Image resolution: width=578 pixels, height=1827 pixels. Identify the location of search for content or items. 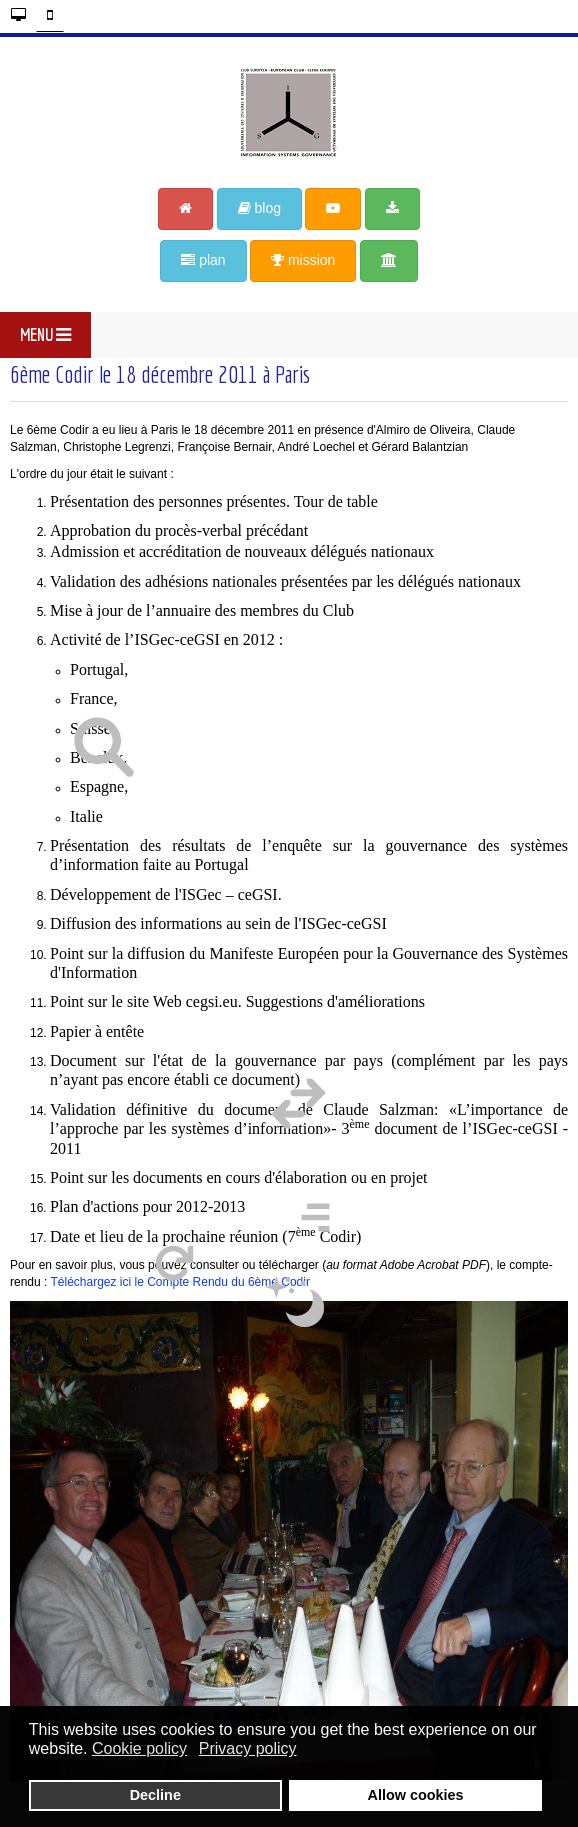
(104, 747).